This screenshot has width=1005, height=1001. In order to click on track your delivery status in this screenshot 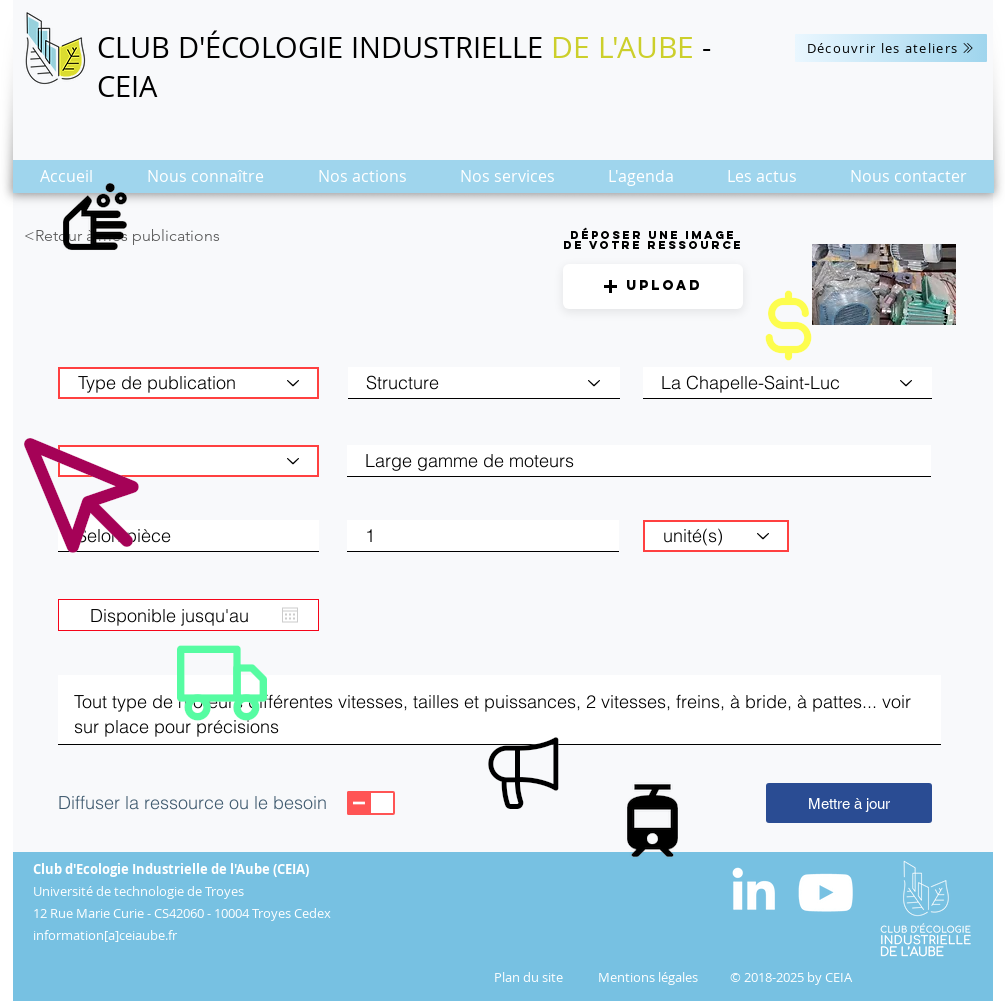, I will do `click(222, 683)`.